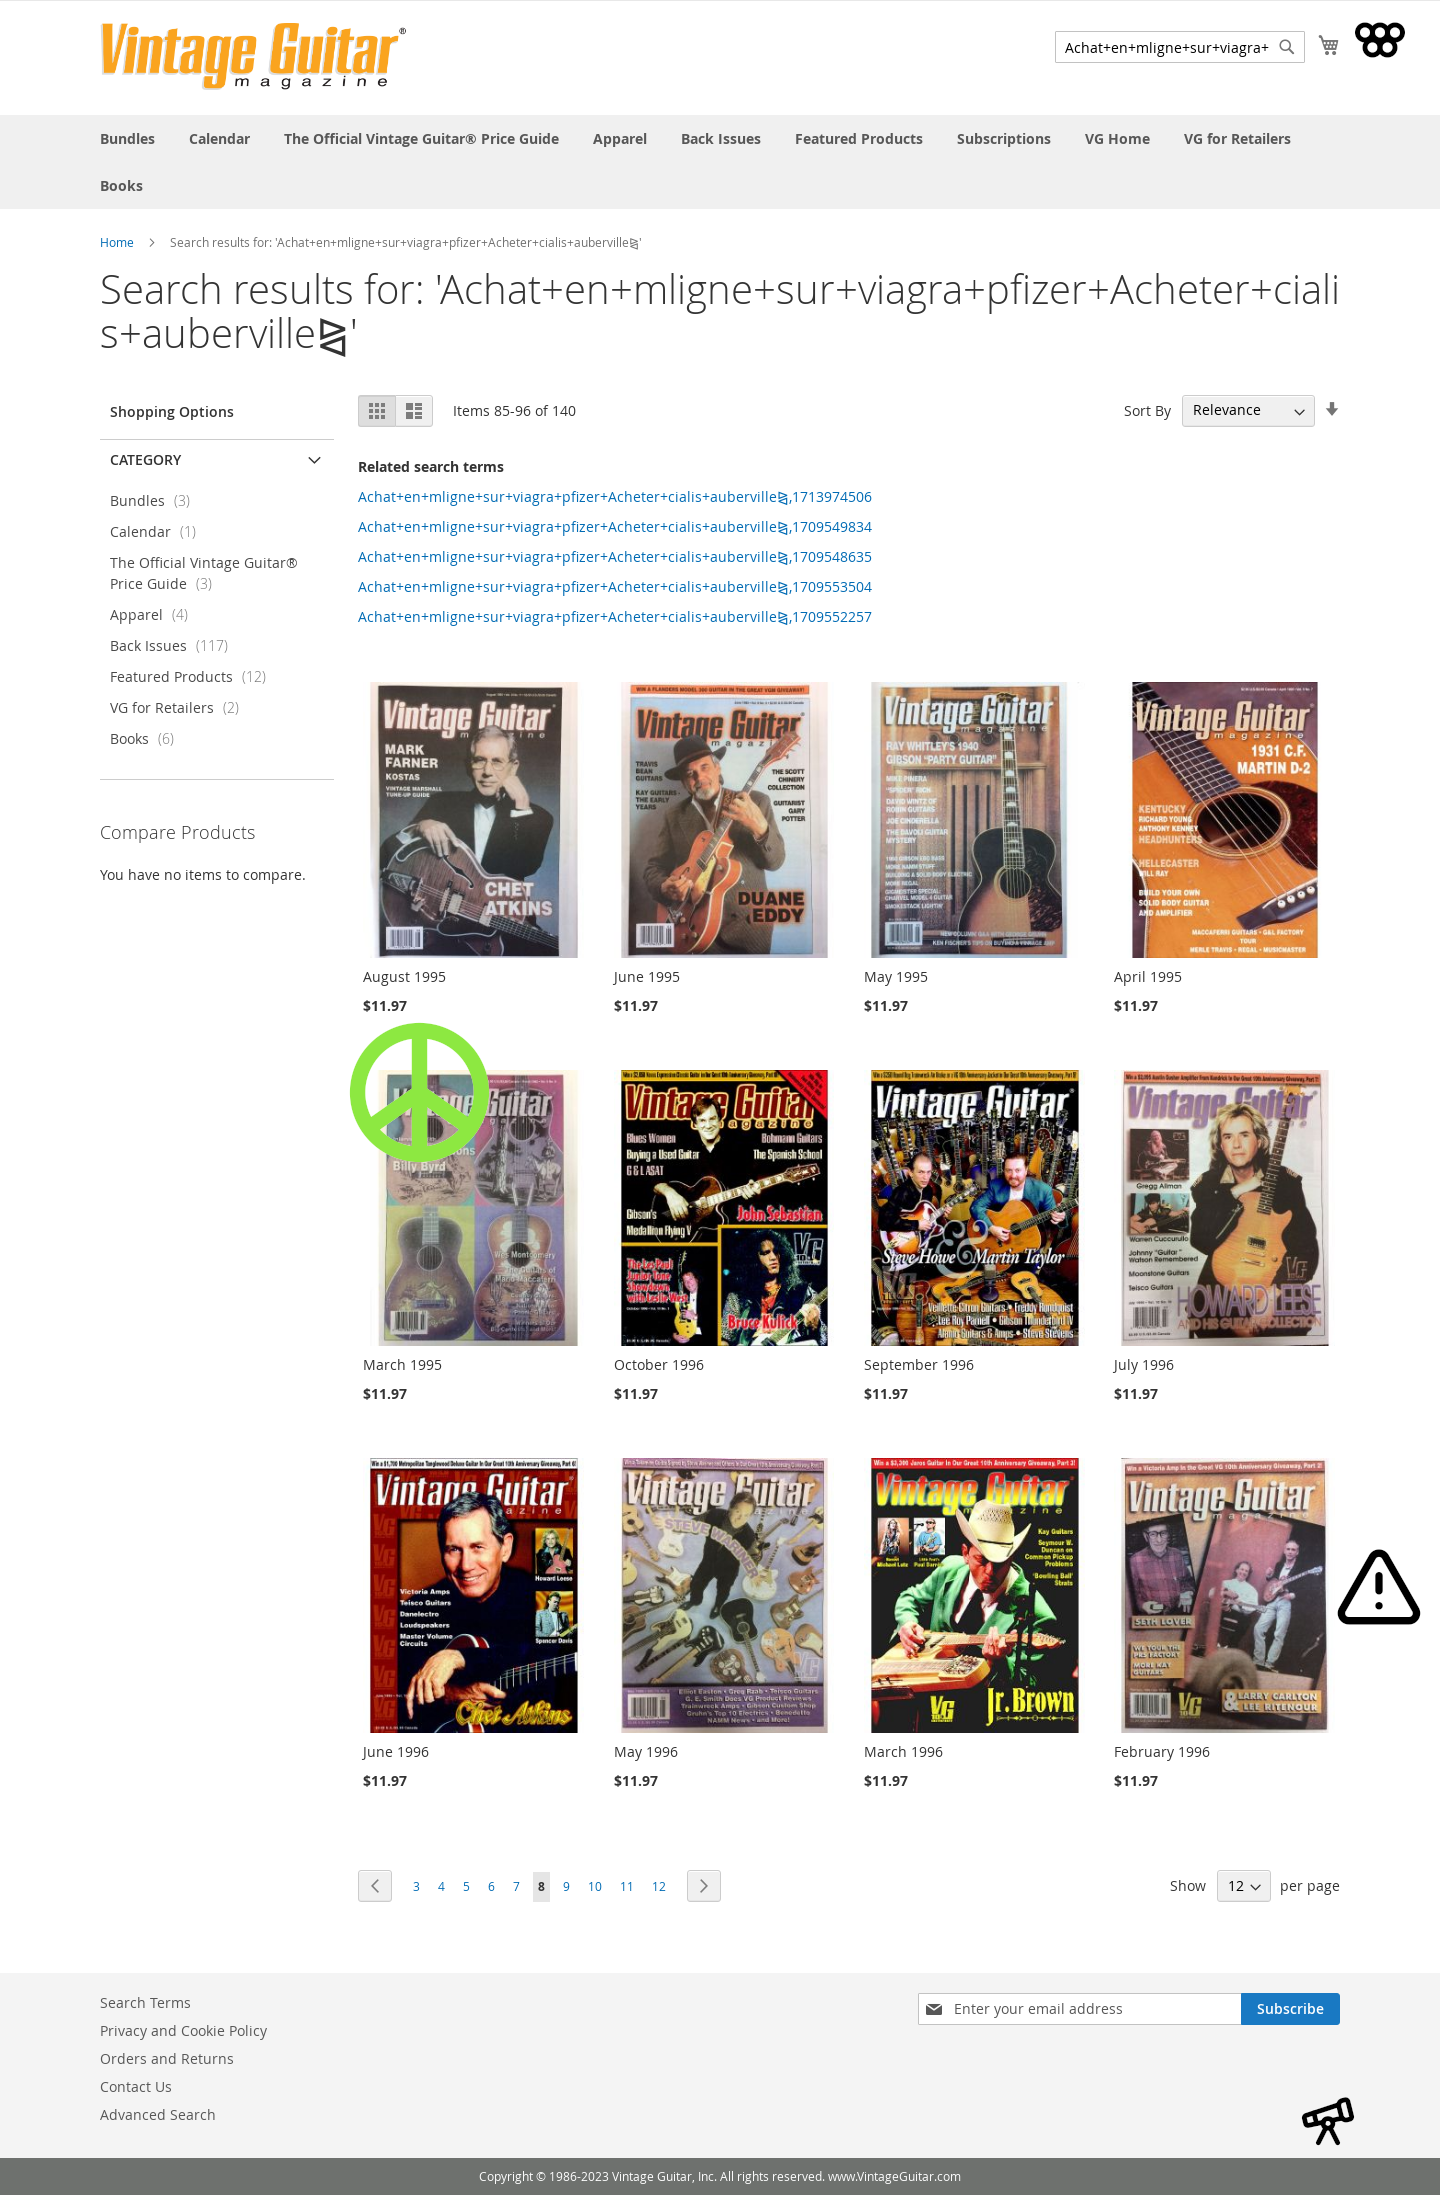 The height and width of the screenshot is (2195, 1440). What do you see at coordinates (419, 1092) in the screenshot?
I see `peace or anti-war symbol indicator` at bounding box center [419, 1092].